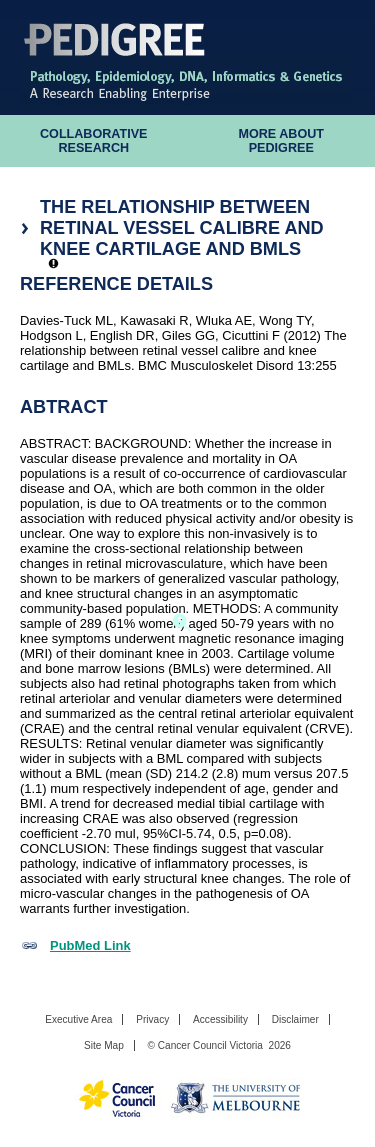  I want to click on indicates an unsupported or invalid breakpoint in the debugger, so click(53, 263).